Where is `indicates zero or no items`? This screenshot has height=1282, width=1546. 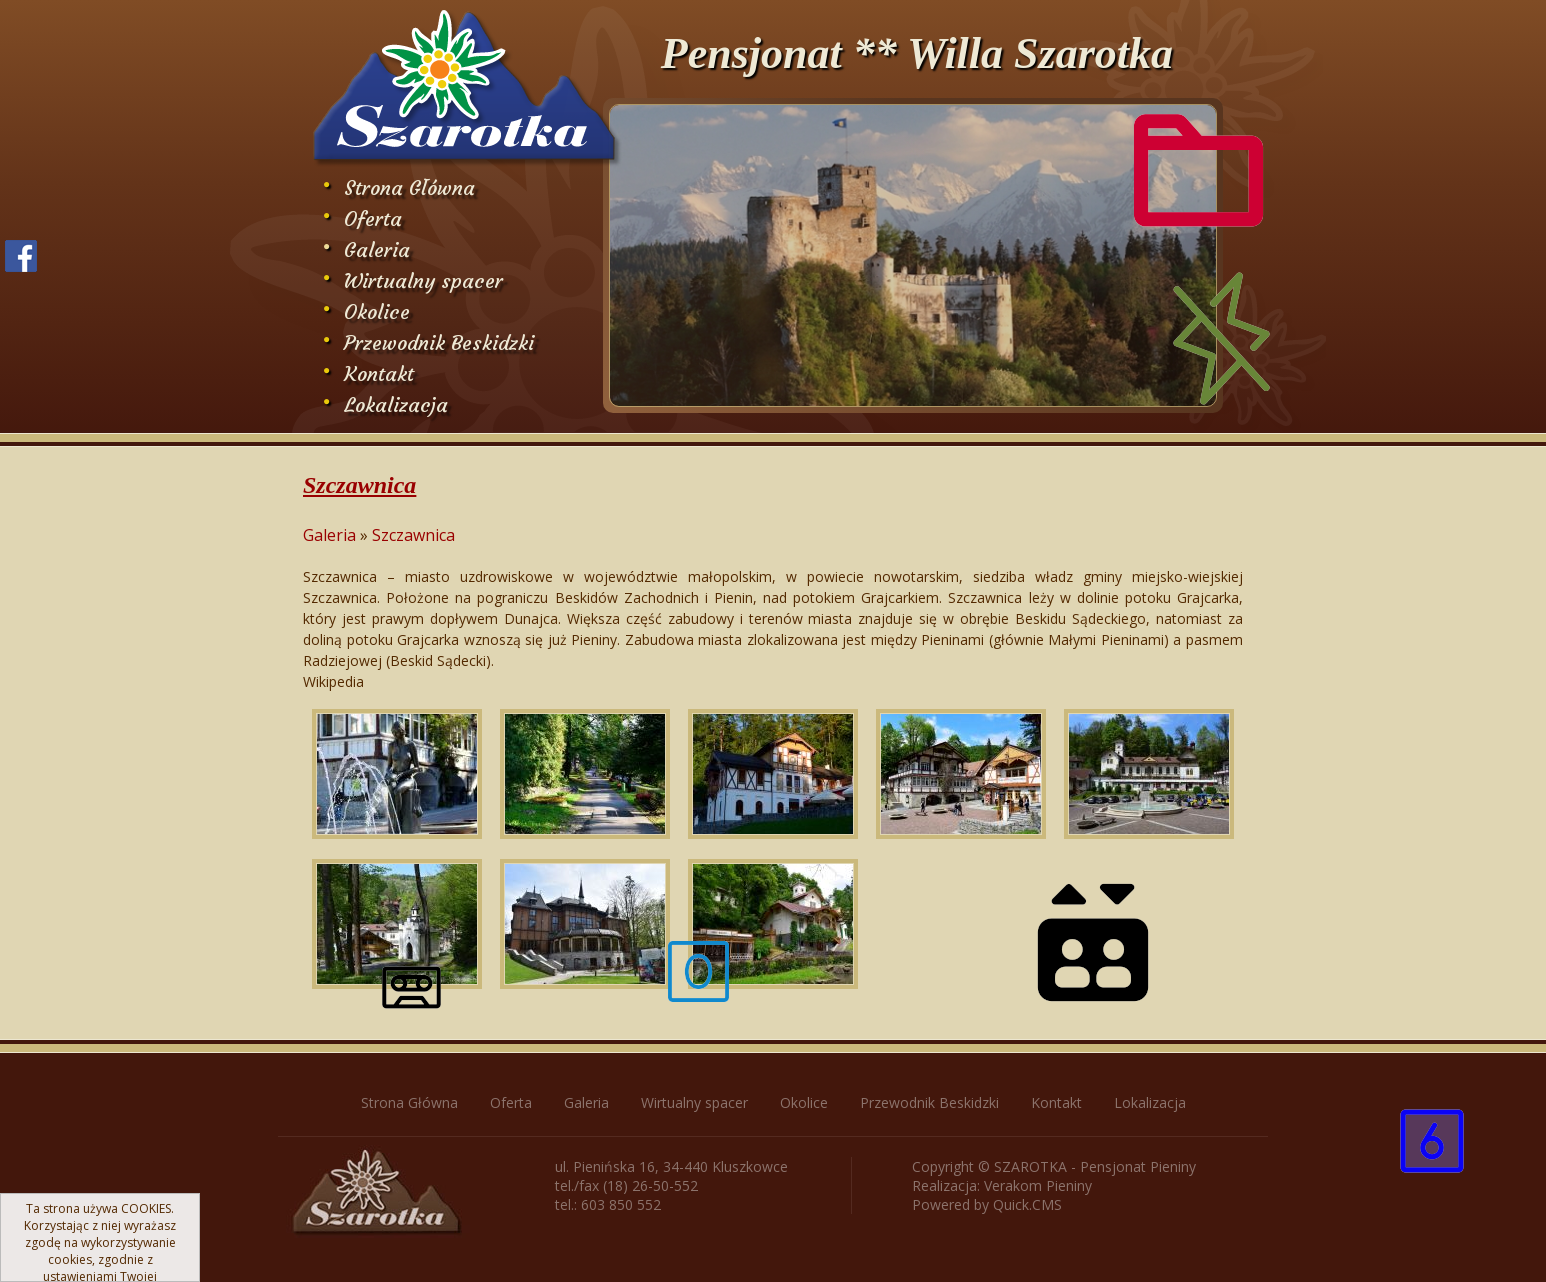 indicates zero or no items is located at coordinates (698, 971).